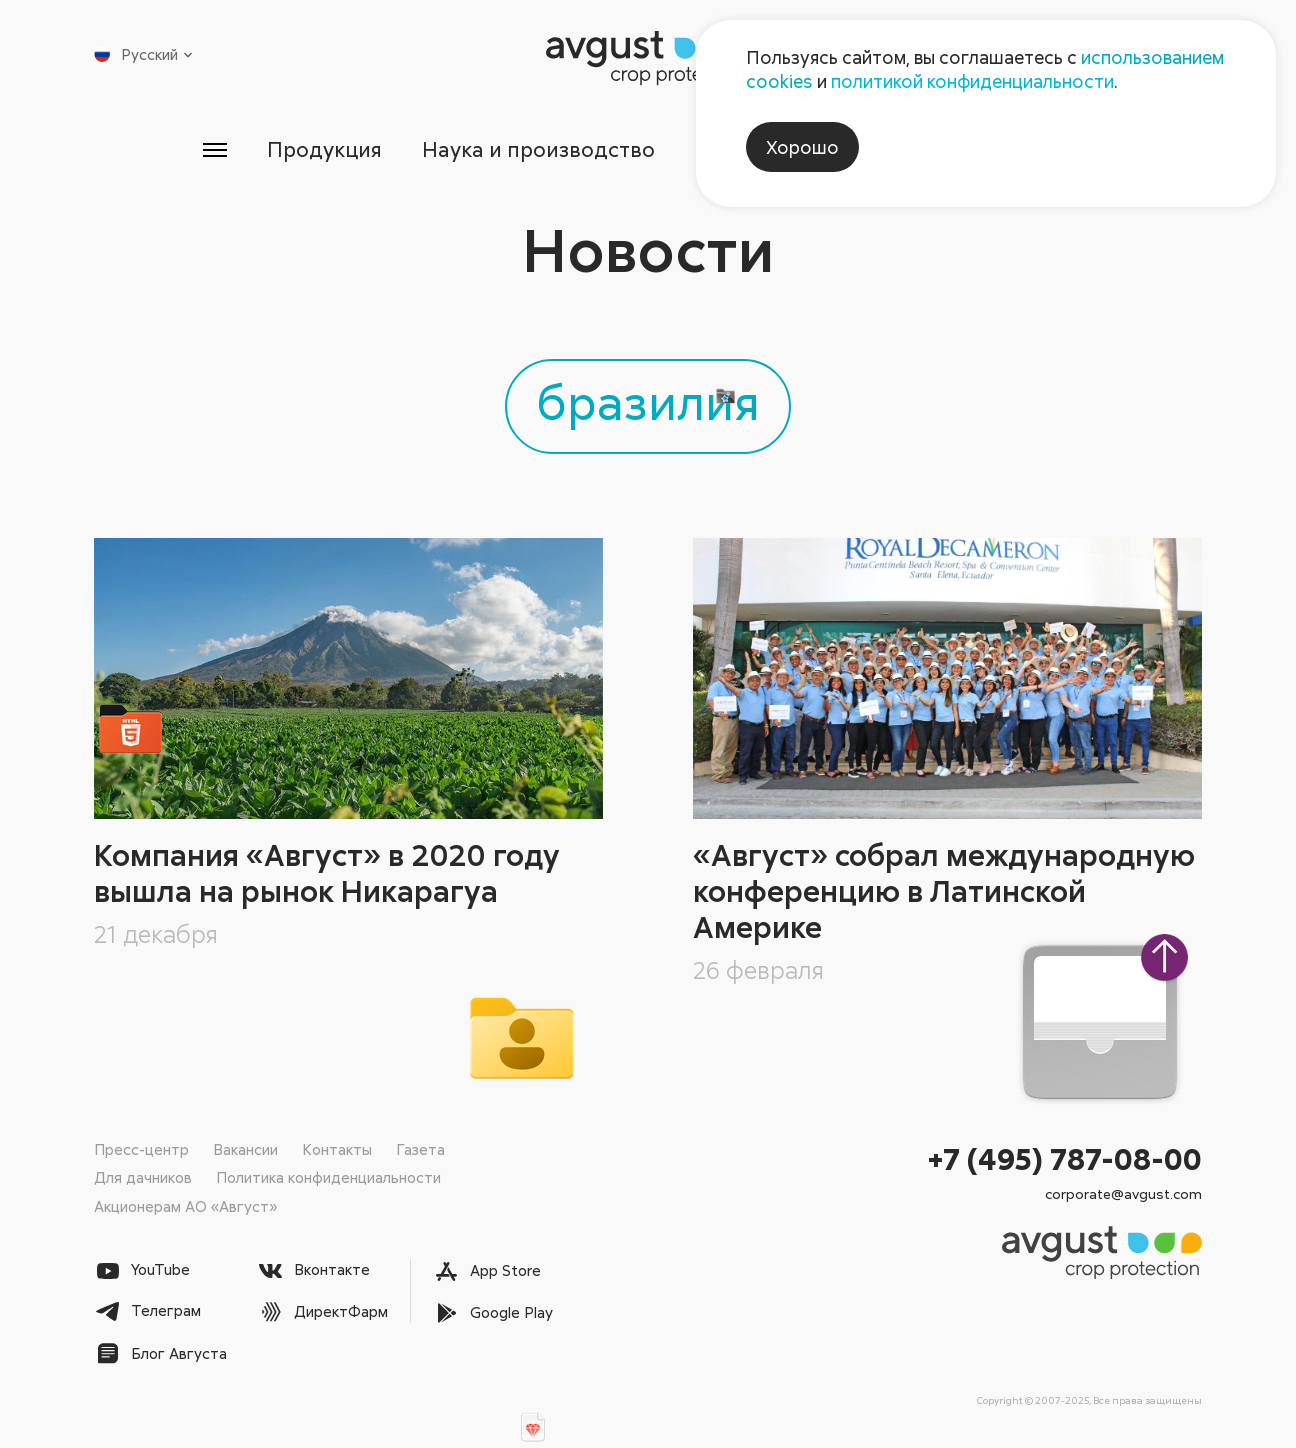 Image resolution: width=1296 pixels, height=1448 pixels. I want to click on open your personal user folder, so click(522, 1041).